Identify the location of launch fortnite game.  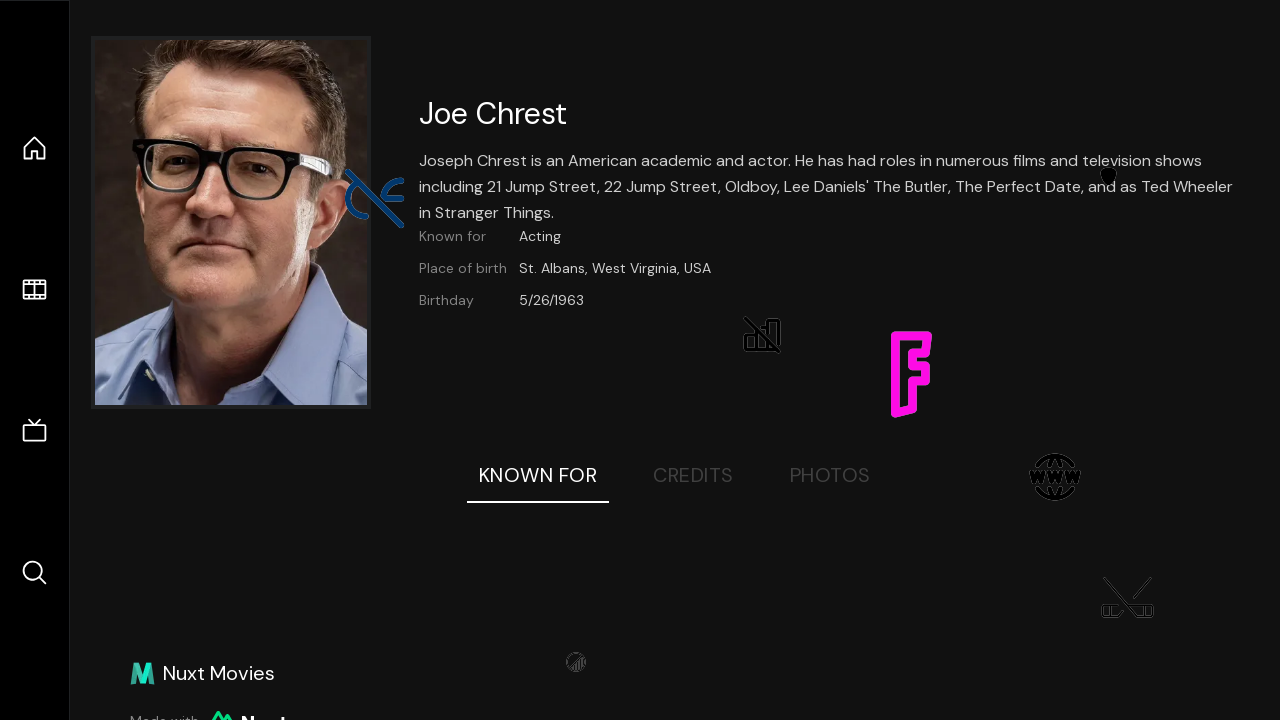
(912, 374).